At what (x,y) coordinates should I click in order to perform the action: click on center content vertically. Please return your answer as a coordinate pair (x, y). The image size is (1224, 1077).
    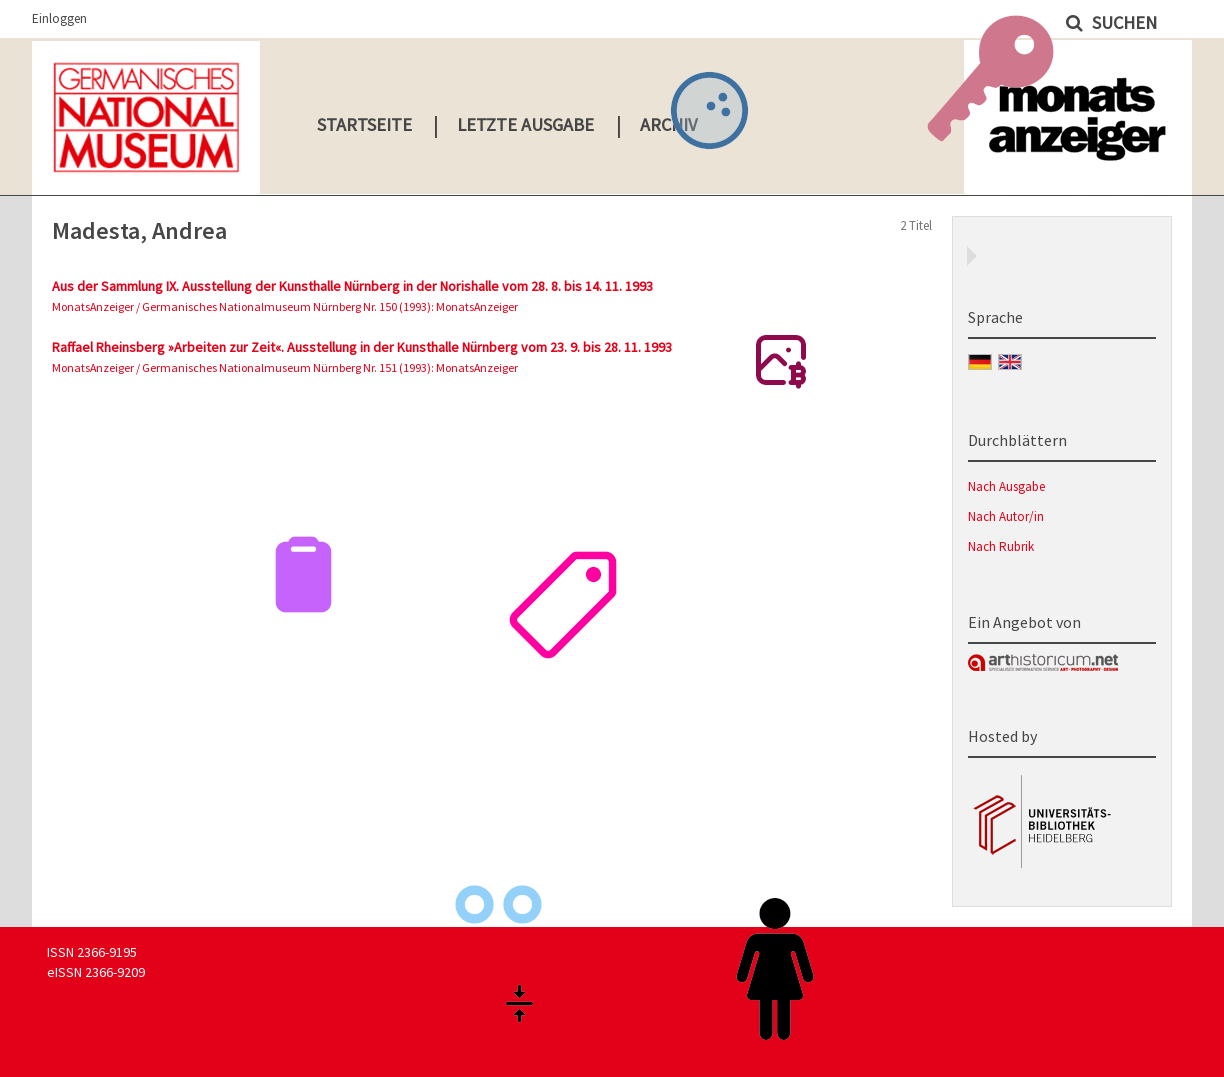
    Looking at the image, I should click on (519, 1003).